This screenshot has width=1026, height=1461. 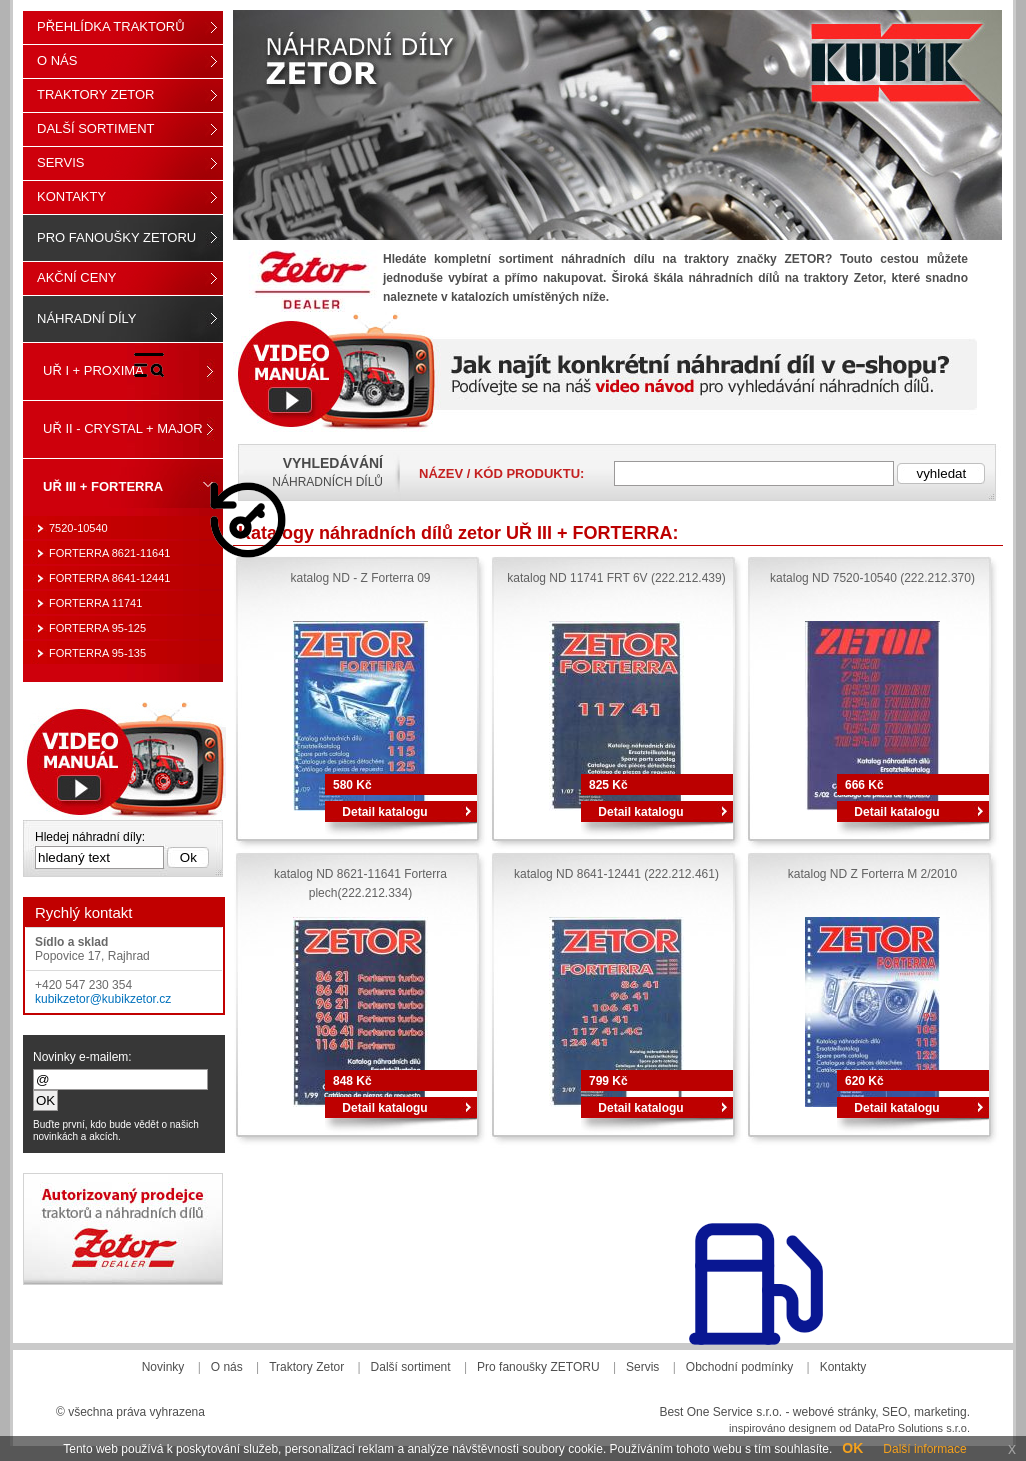 I want to click on rotate or reset encryption key, so click(x=248, y=520).